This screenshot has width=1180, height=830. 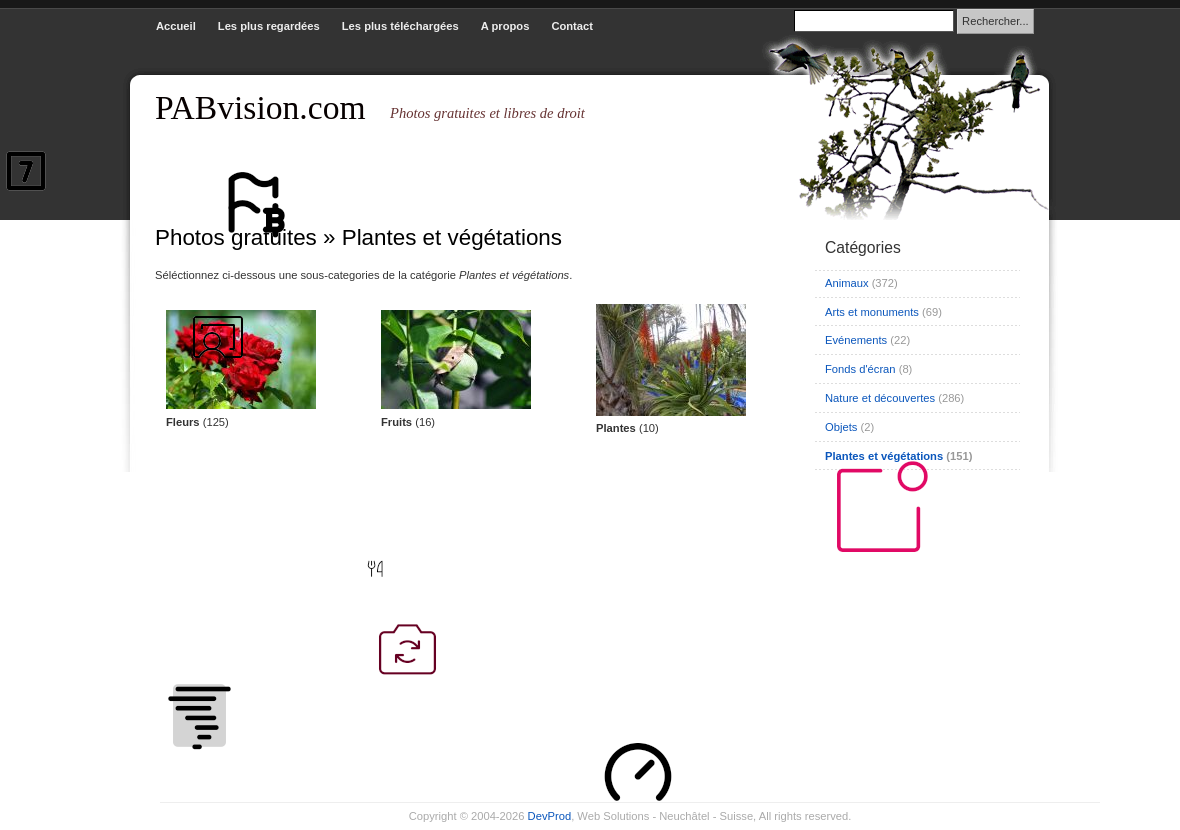 I want to click on flag or mark a bitcoin transaction, so click(x=253, y=201).